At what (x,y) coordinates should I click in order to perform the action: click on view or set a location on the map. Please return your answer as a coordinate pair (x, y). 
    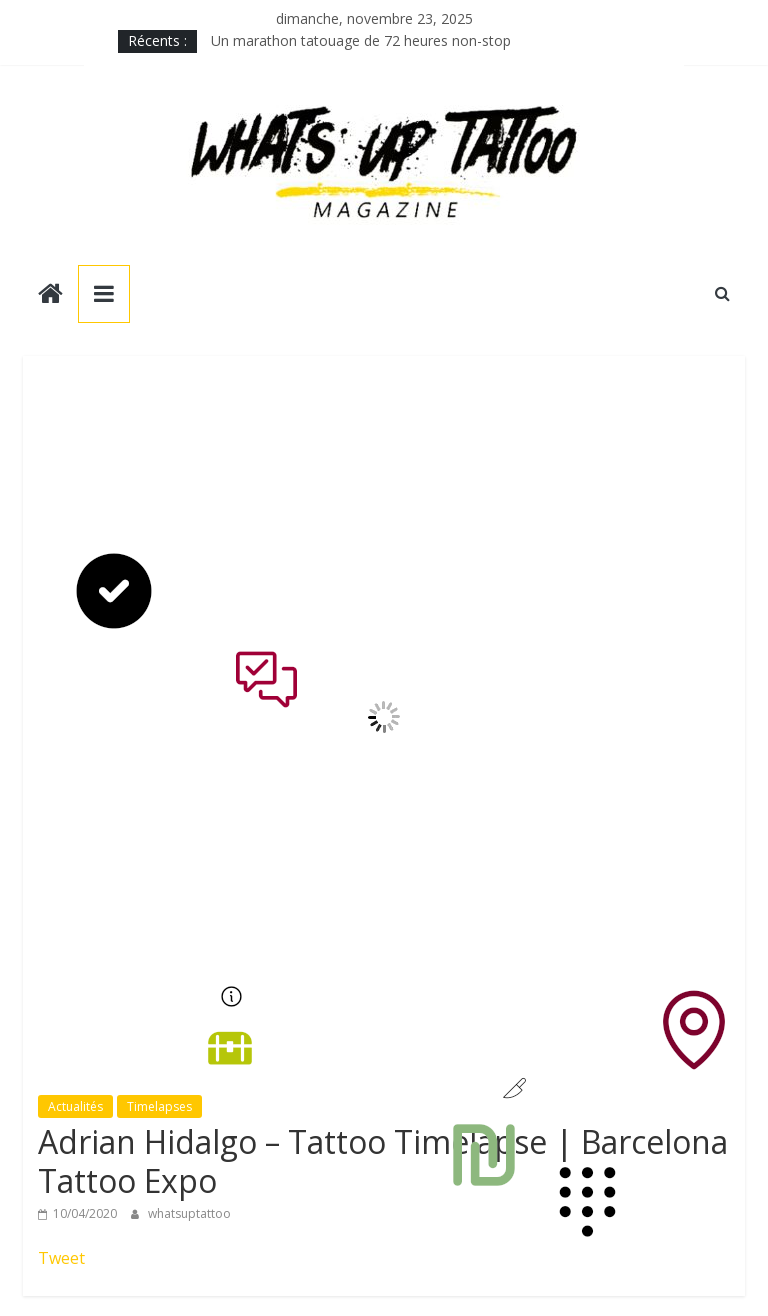
    Looking at the image, I should click on (694, 1030).